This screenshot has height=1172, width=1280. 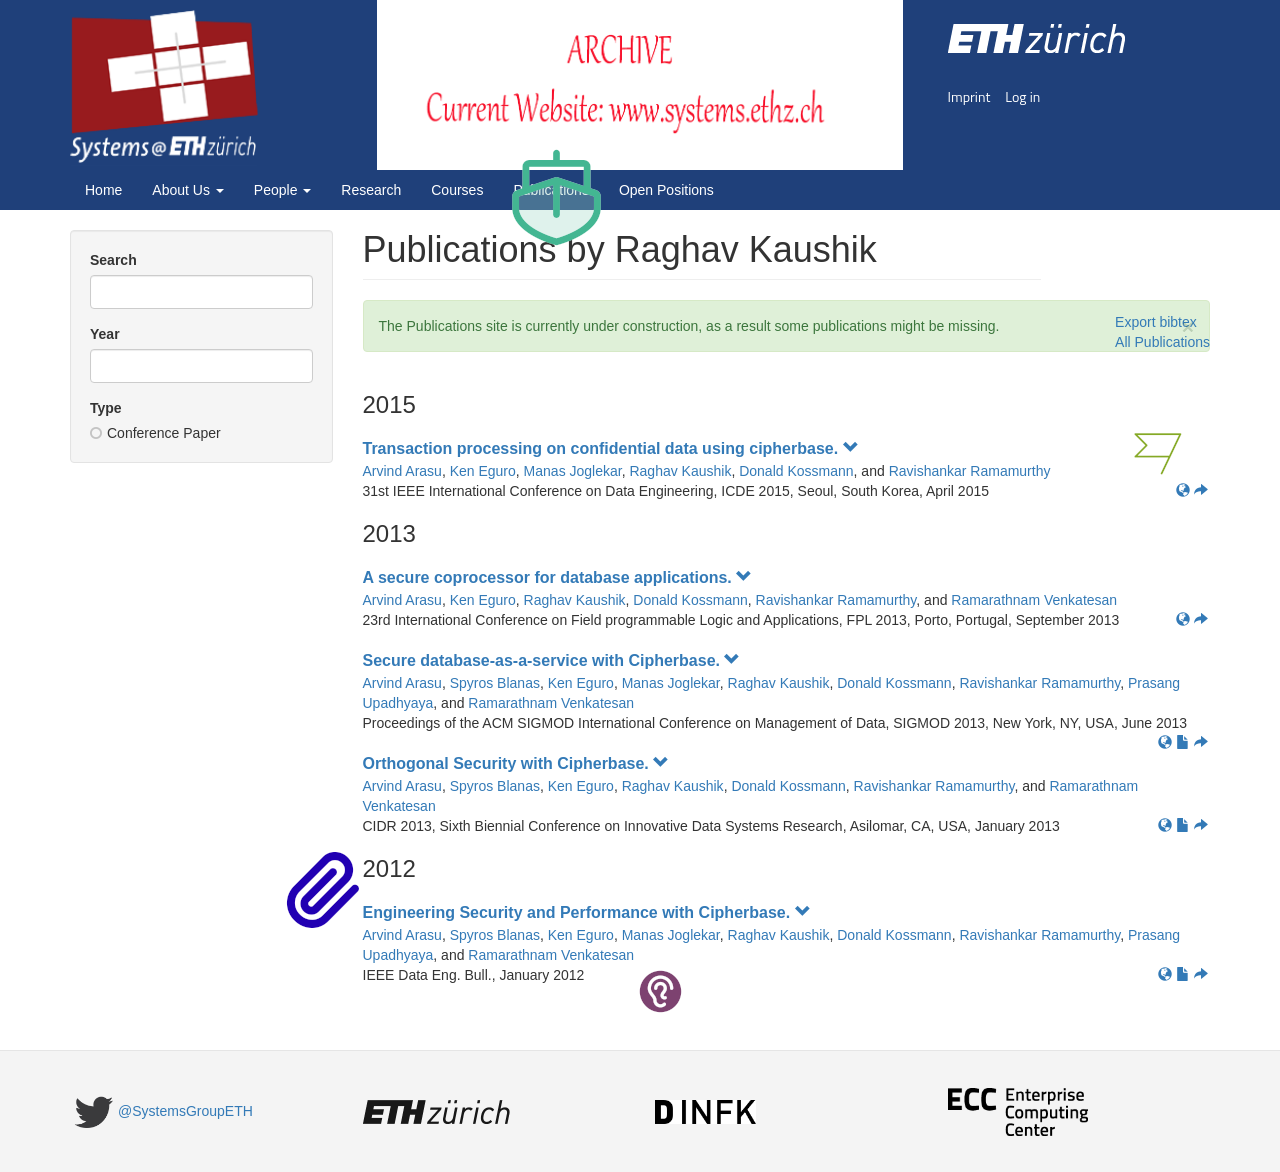 I want to click on flag or bookmark an item, so click(x=1156, y=451).